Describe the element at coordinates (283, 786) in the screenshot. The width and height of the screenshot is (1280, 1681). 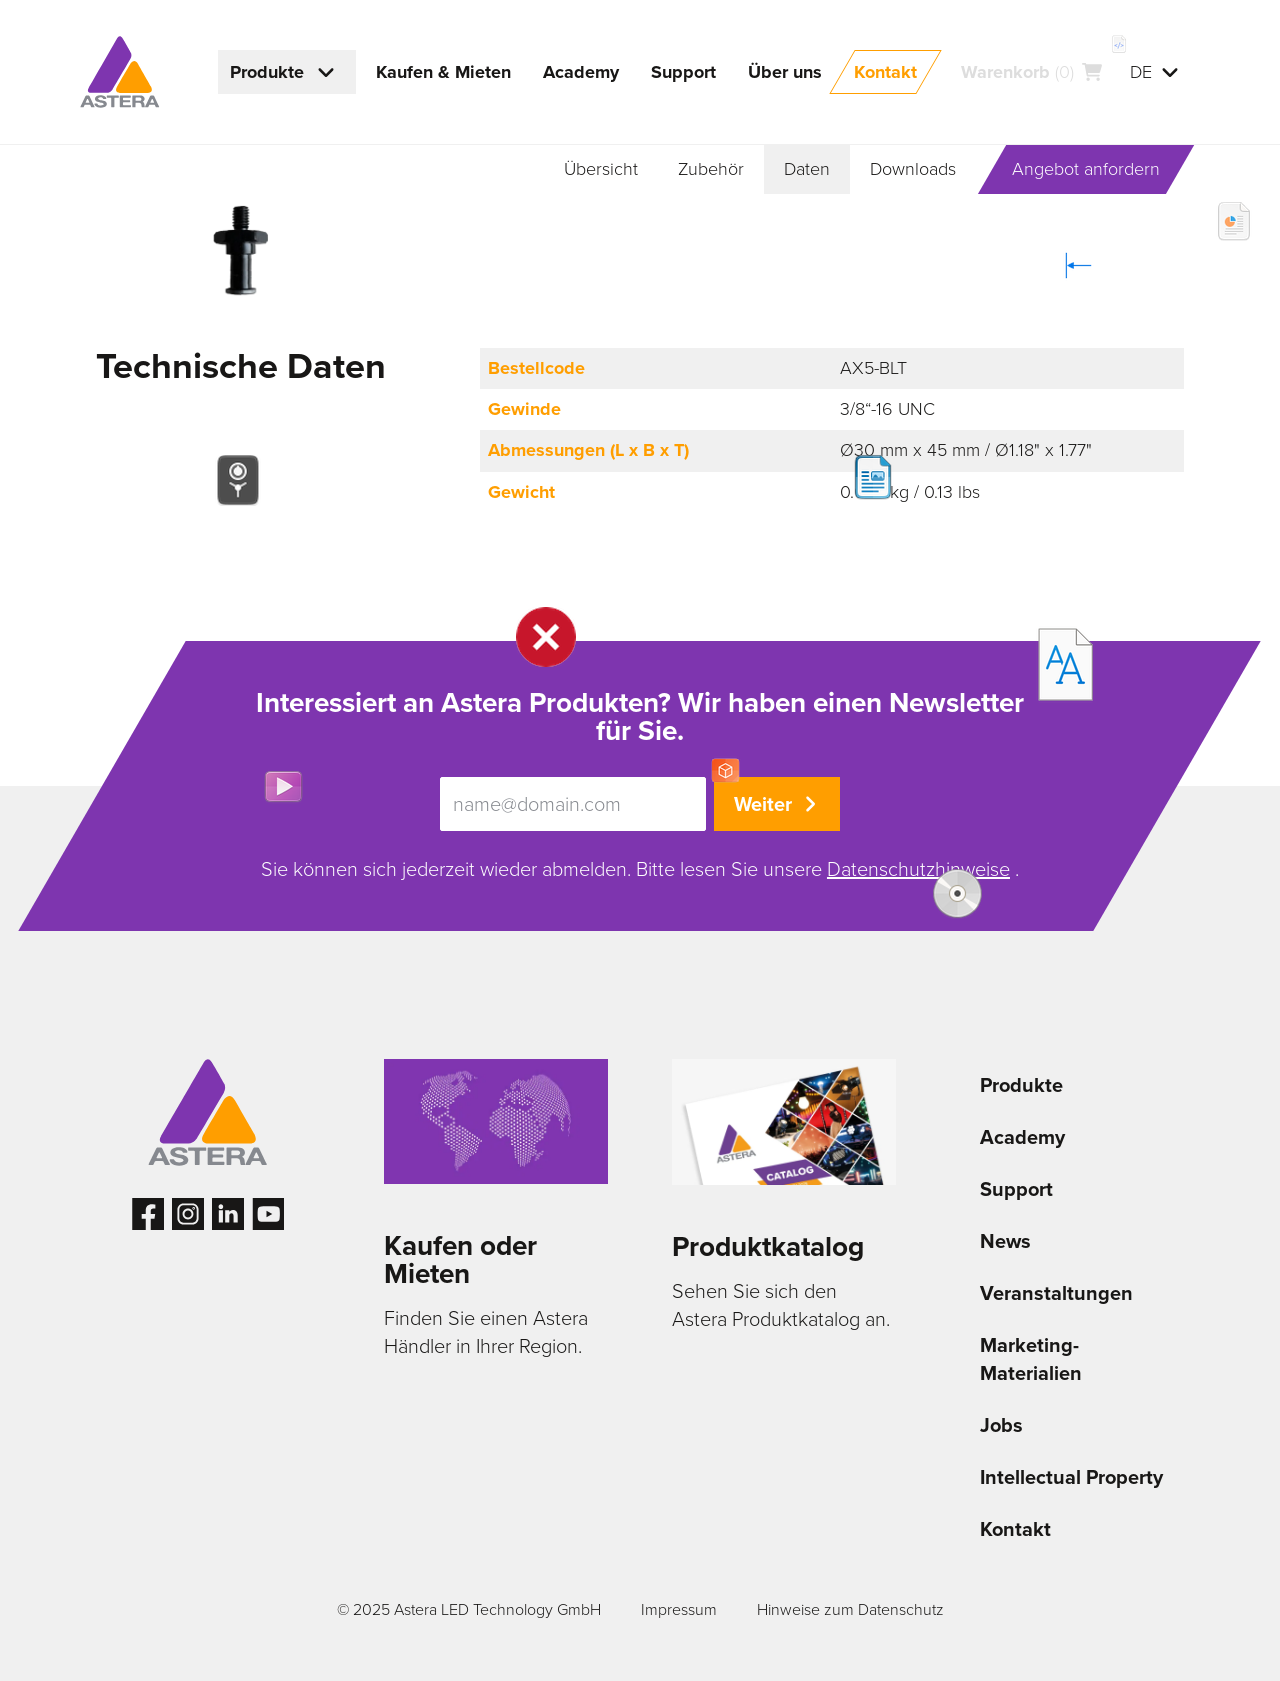
I see `open multimedia or media player app` at that location.